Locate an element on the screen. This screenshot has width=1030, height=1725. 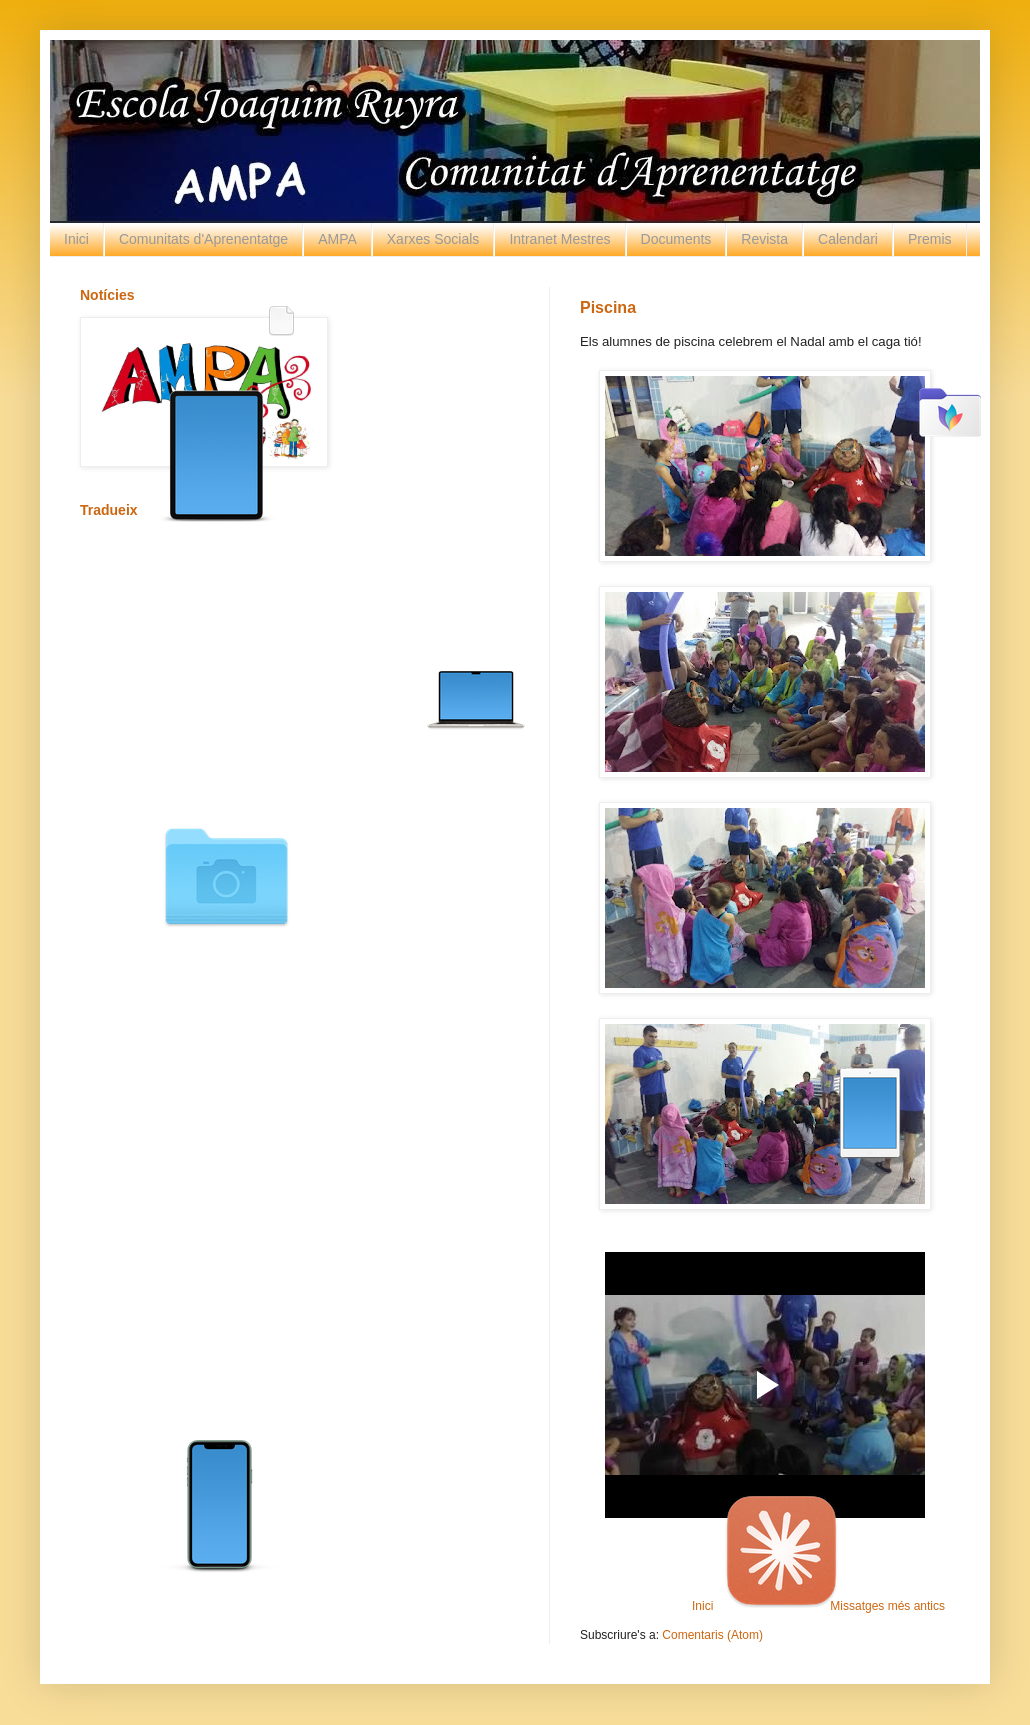
iPad mini device connected via cellular is located at coordinates (870, 1105).